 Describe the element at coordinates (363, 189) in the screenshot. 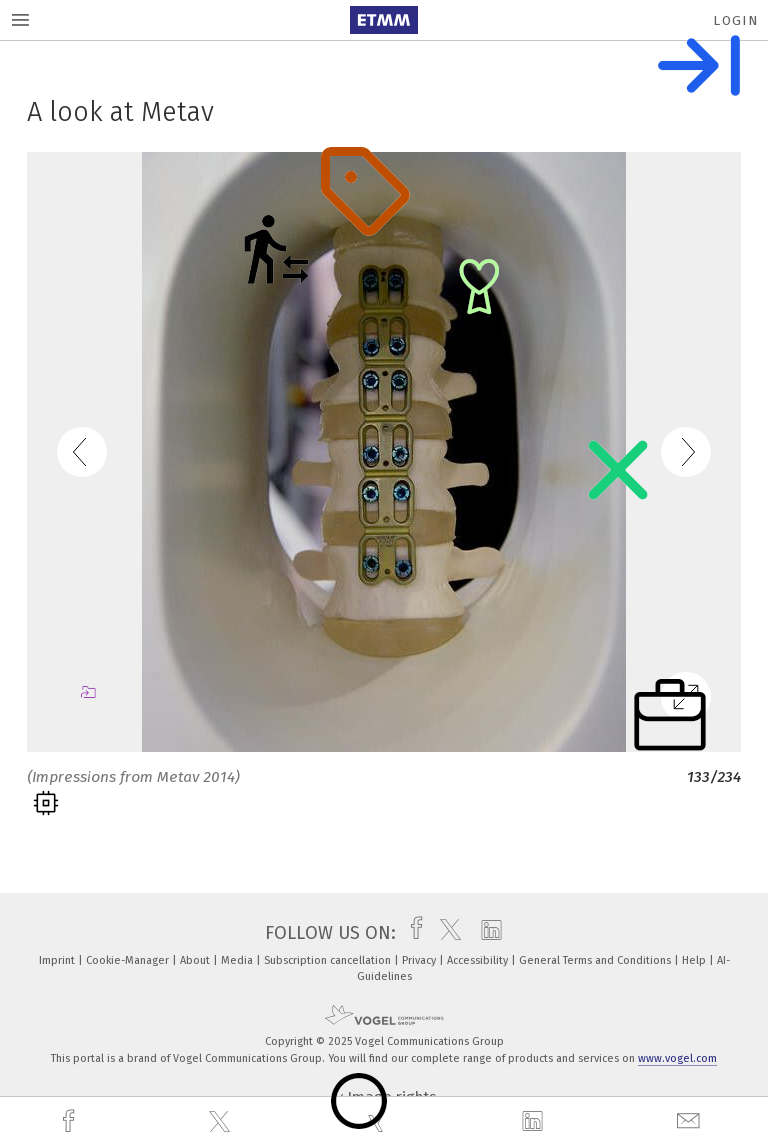

I see `add or manage tags` at that location.